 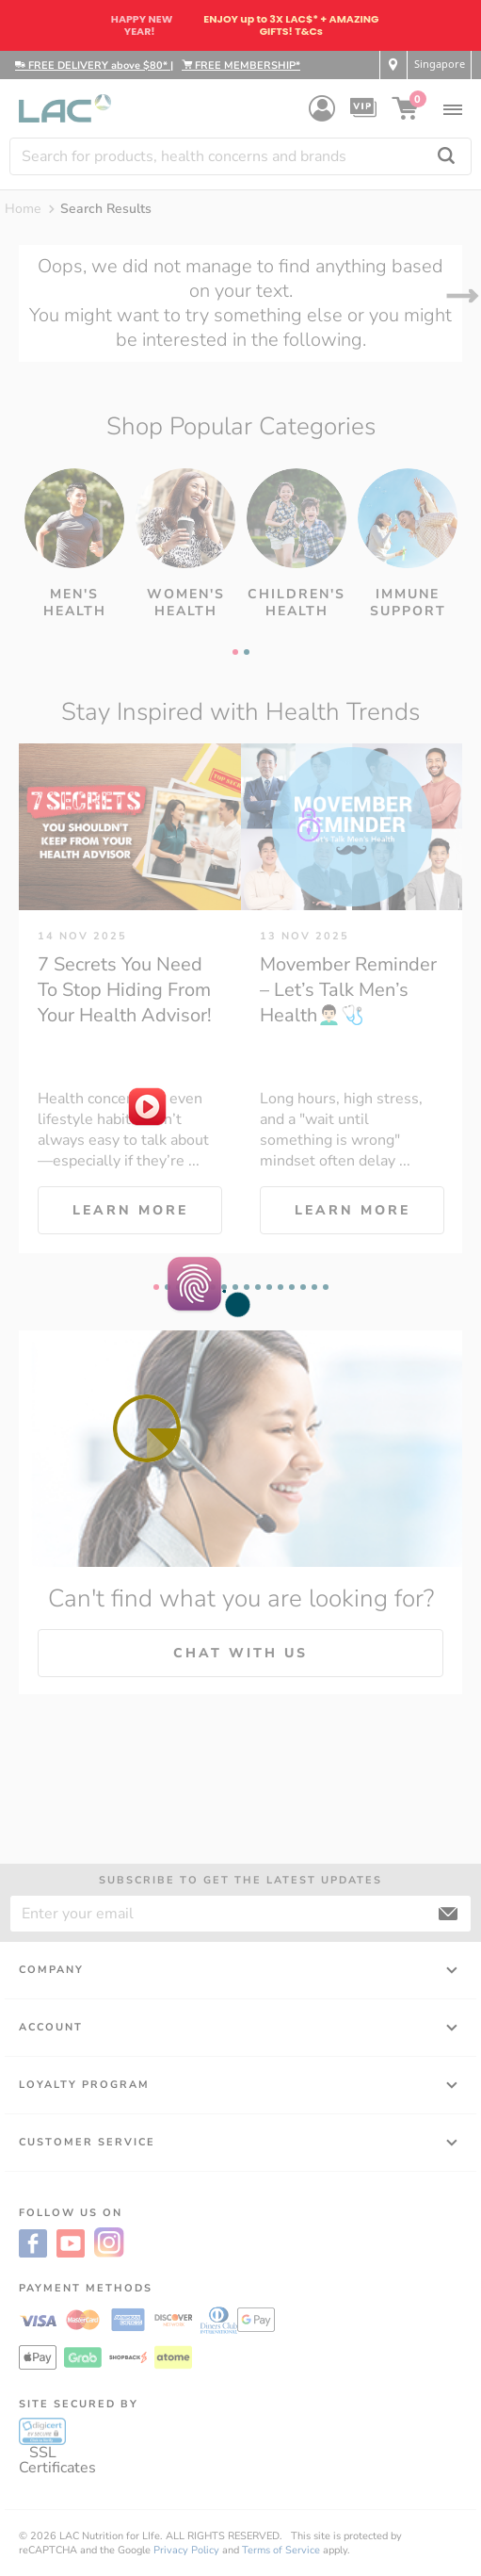 I want to click on play tracks in sequential order, so click(x=462, y=296).